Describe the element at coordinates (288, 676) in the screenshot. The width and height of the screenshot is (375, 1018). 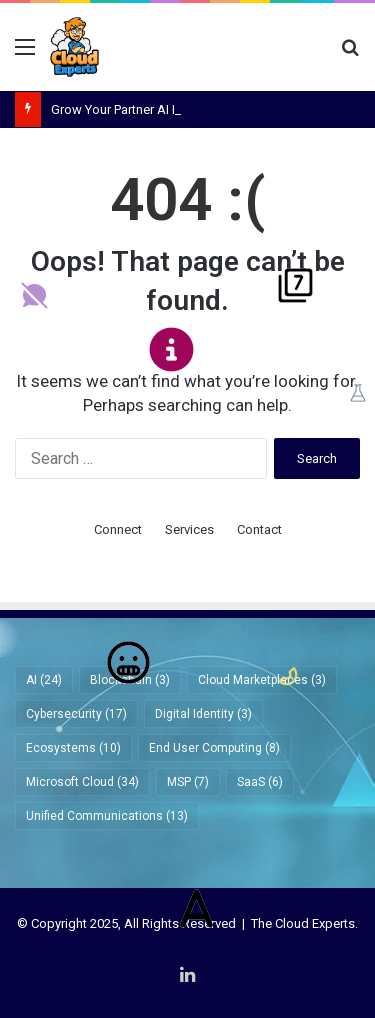
I see `select melon or cantaloupe fruit` at that location.